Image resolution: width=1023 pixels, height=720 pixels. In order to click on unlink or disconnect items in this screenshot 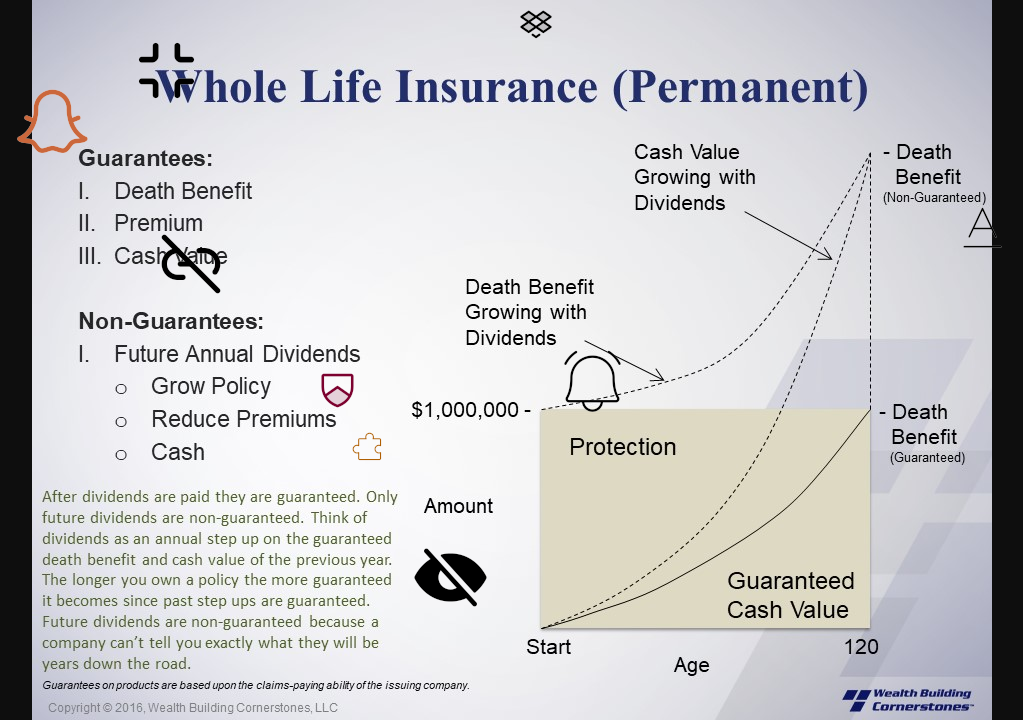, I will do `click(191, 264)`.